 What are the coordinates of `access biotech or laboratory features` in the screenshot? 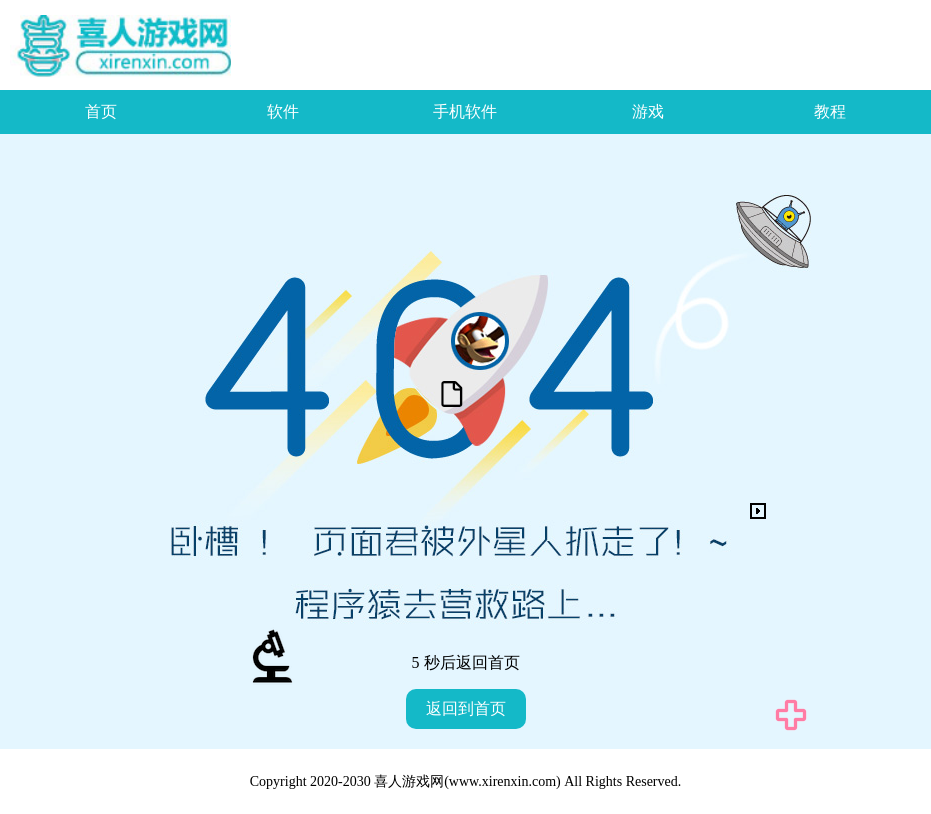 It's located at (272, 657).